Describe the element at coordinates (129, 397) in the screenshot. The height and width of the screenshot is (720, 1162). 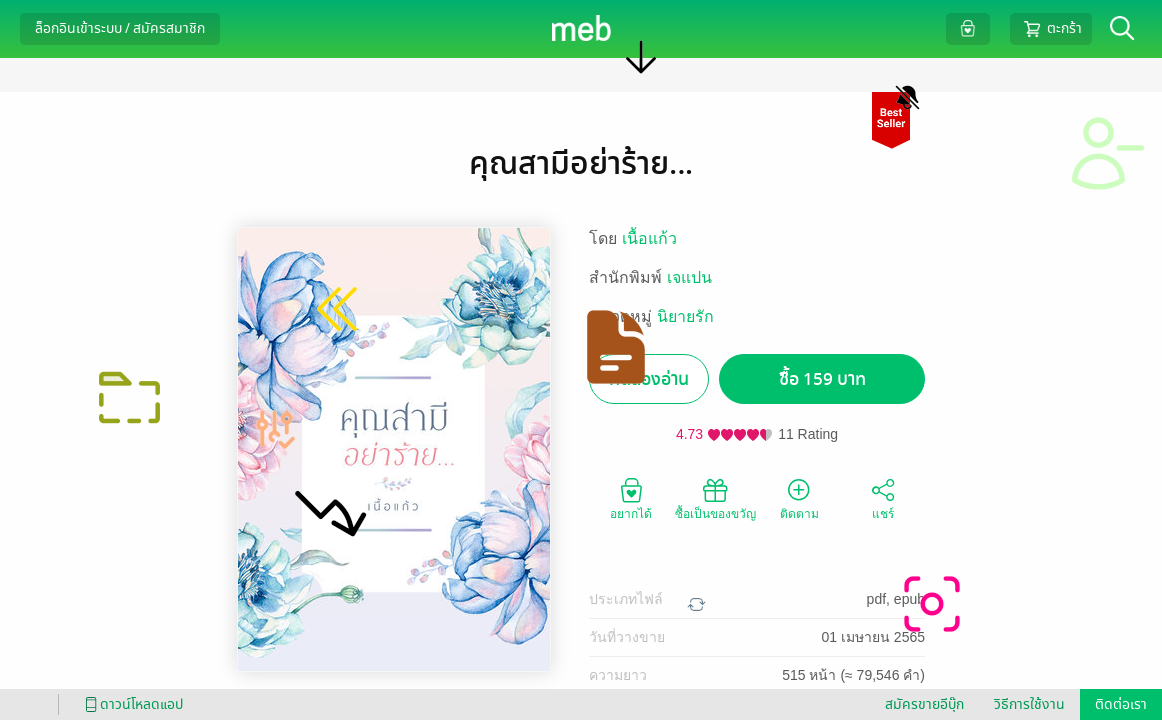
I see `create a new folder` at that location.